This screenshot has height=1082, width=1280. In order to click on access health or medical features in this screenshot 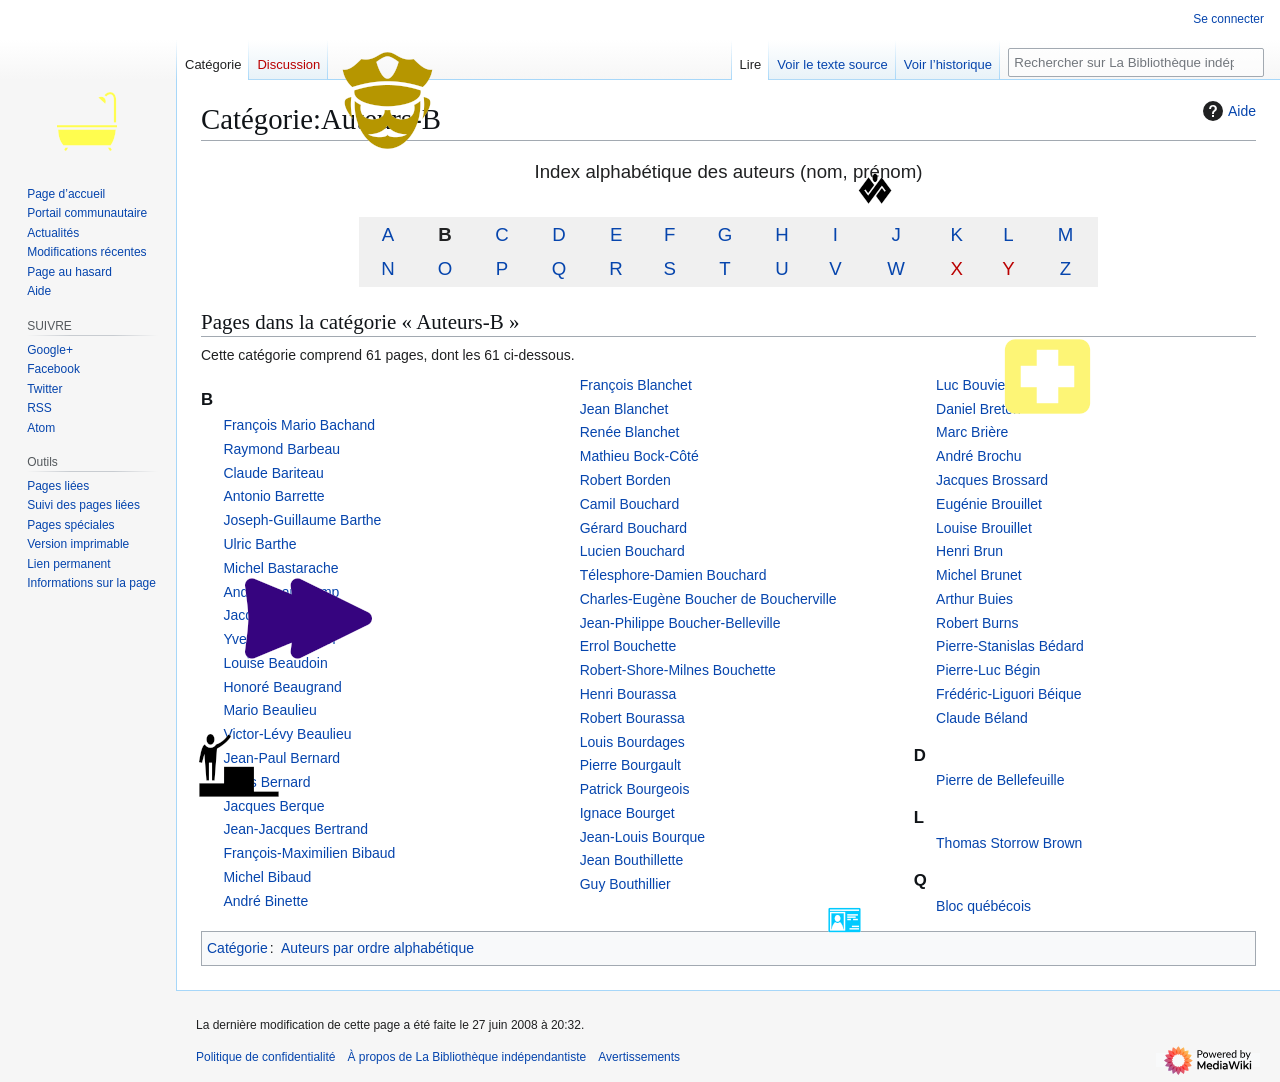, I will do `click(1047, 376)`.